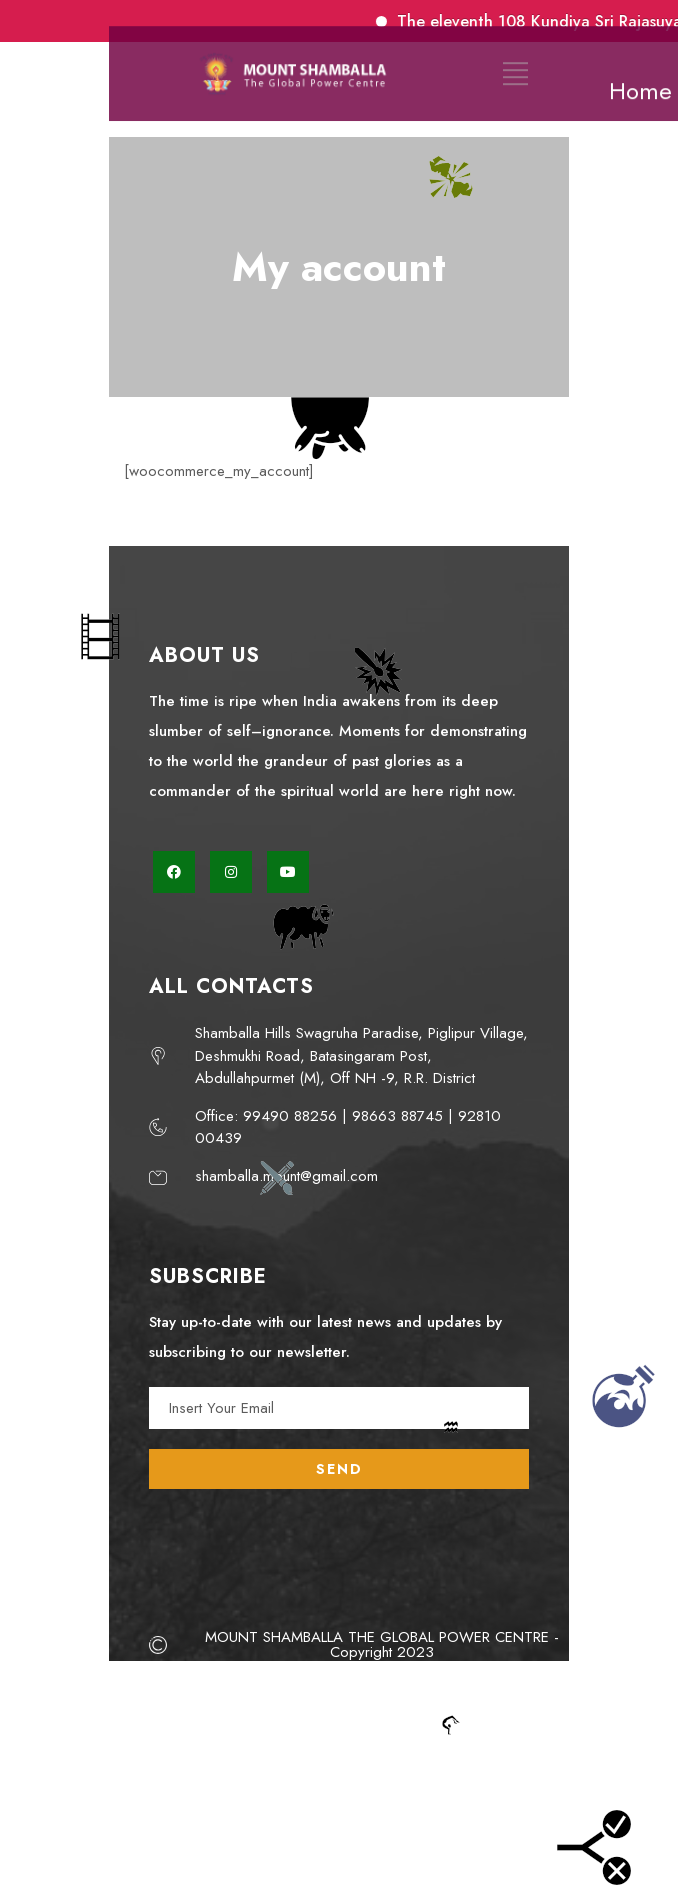 Image resolution: width=678 pixels, height=1895 pixels. Describe the element at coordinates (303, 925) in the screenshot. I see `farm animal or livestock category in a game` at that location.